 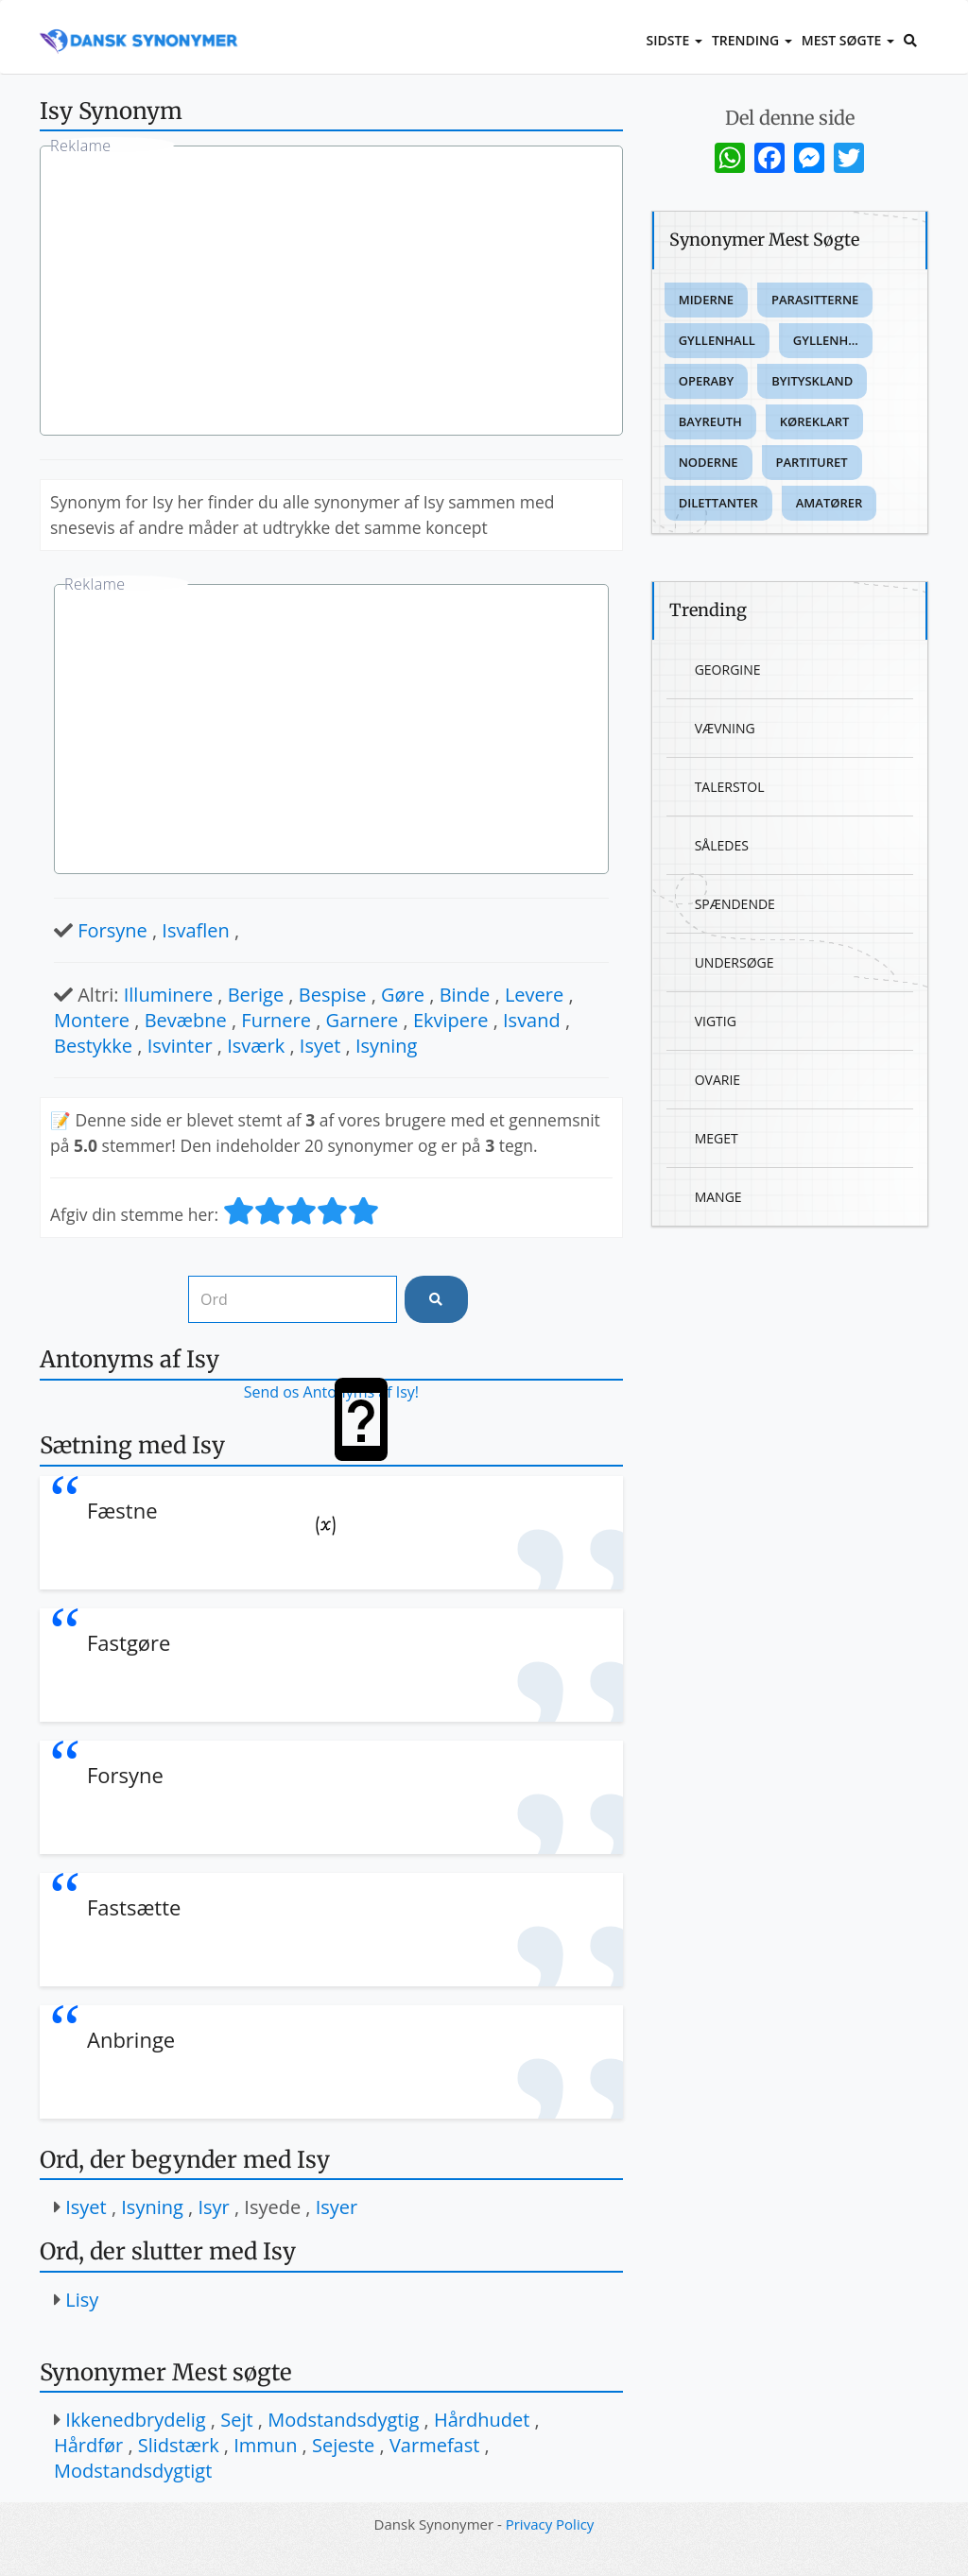 What do you see at coordinates (361, 1419) in the screenshot?
I see `indicates an unrecognized or unknown device` at bounding box center [361, 1419].